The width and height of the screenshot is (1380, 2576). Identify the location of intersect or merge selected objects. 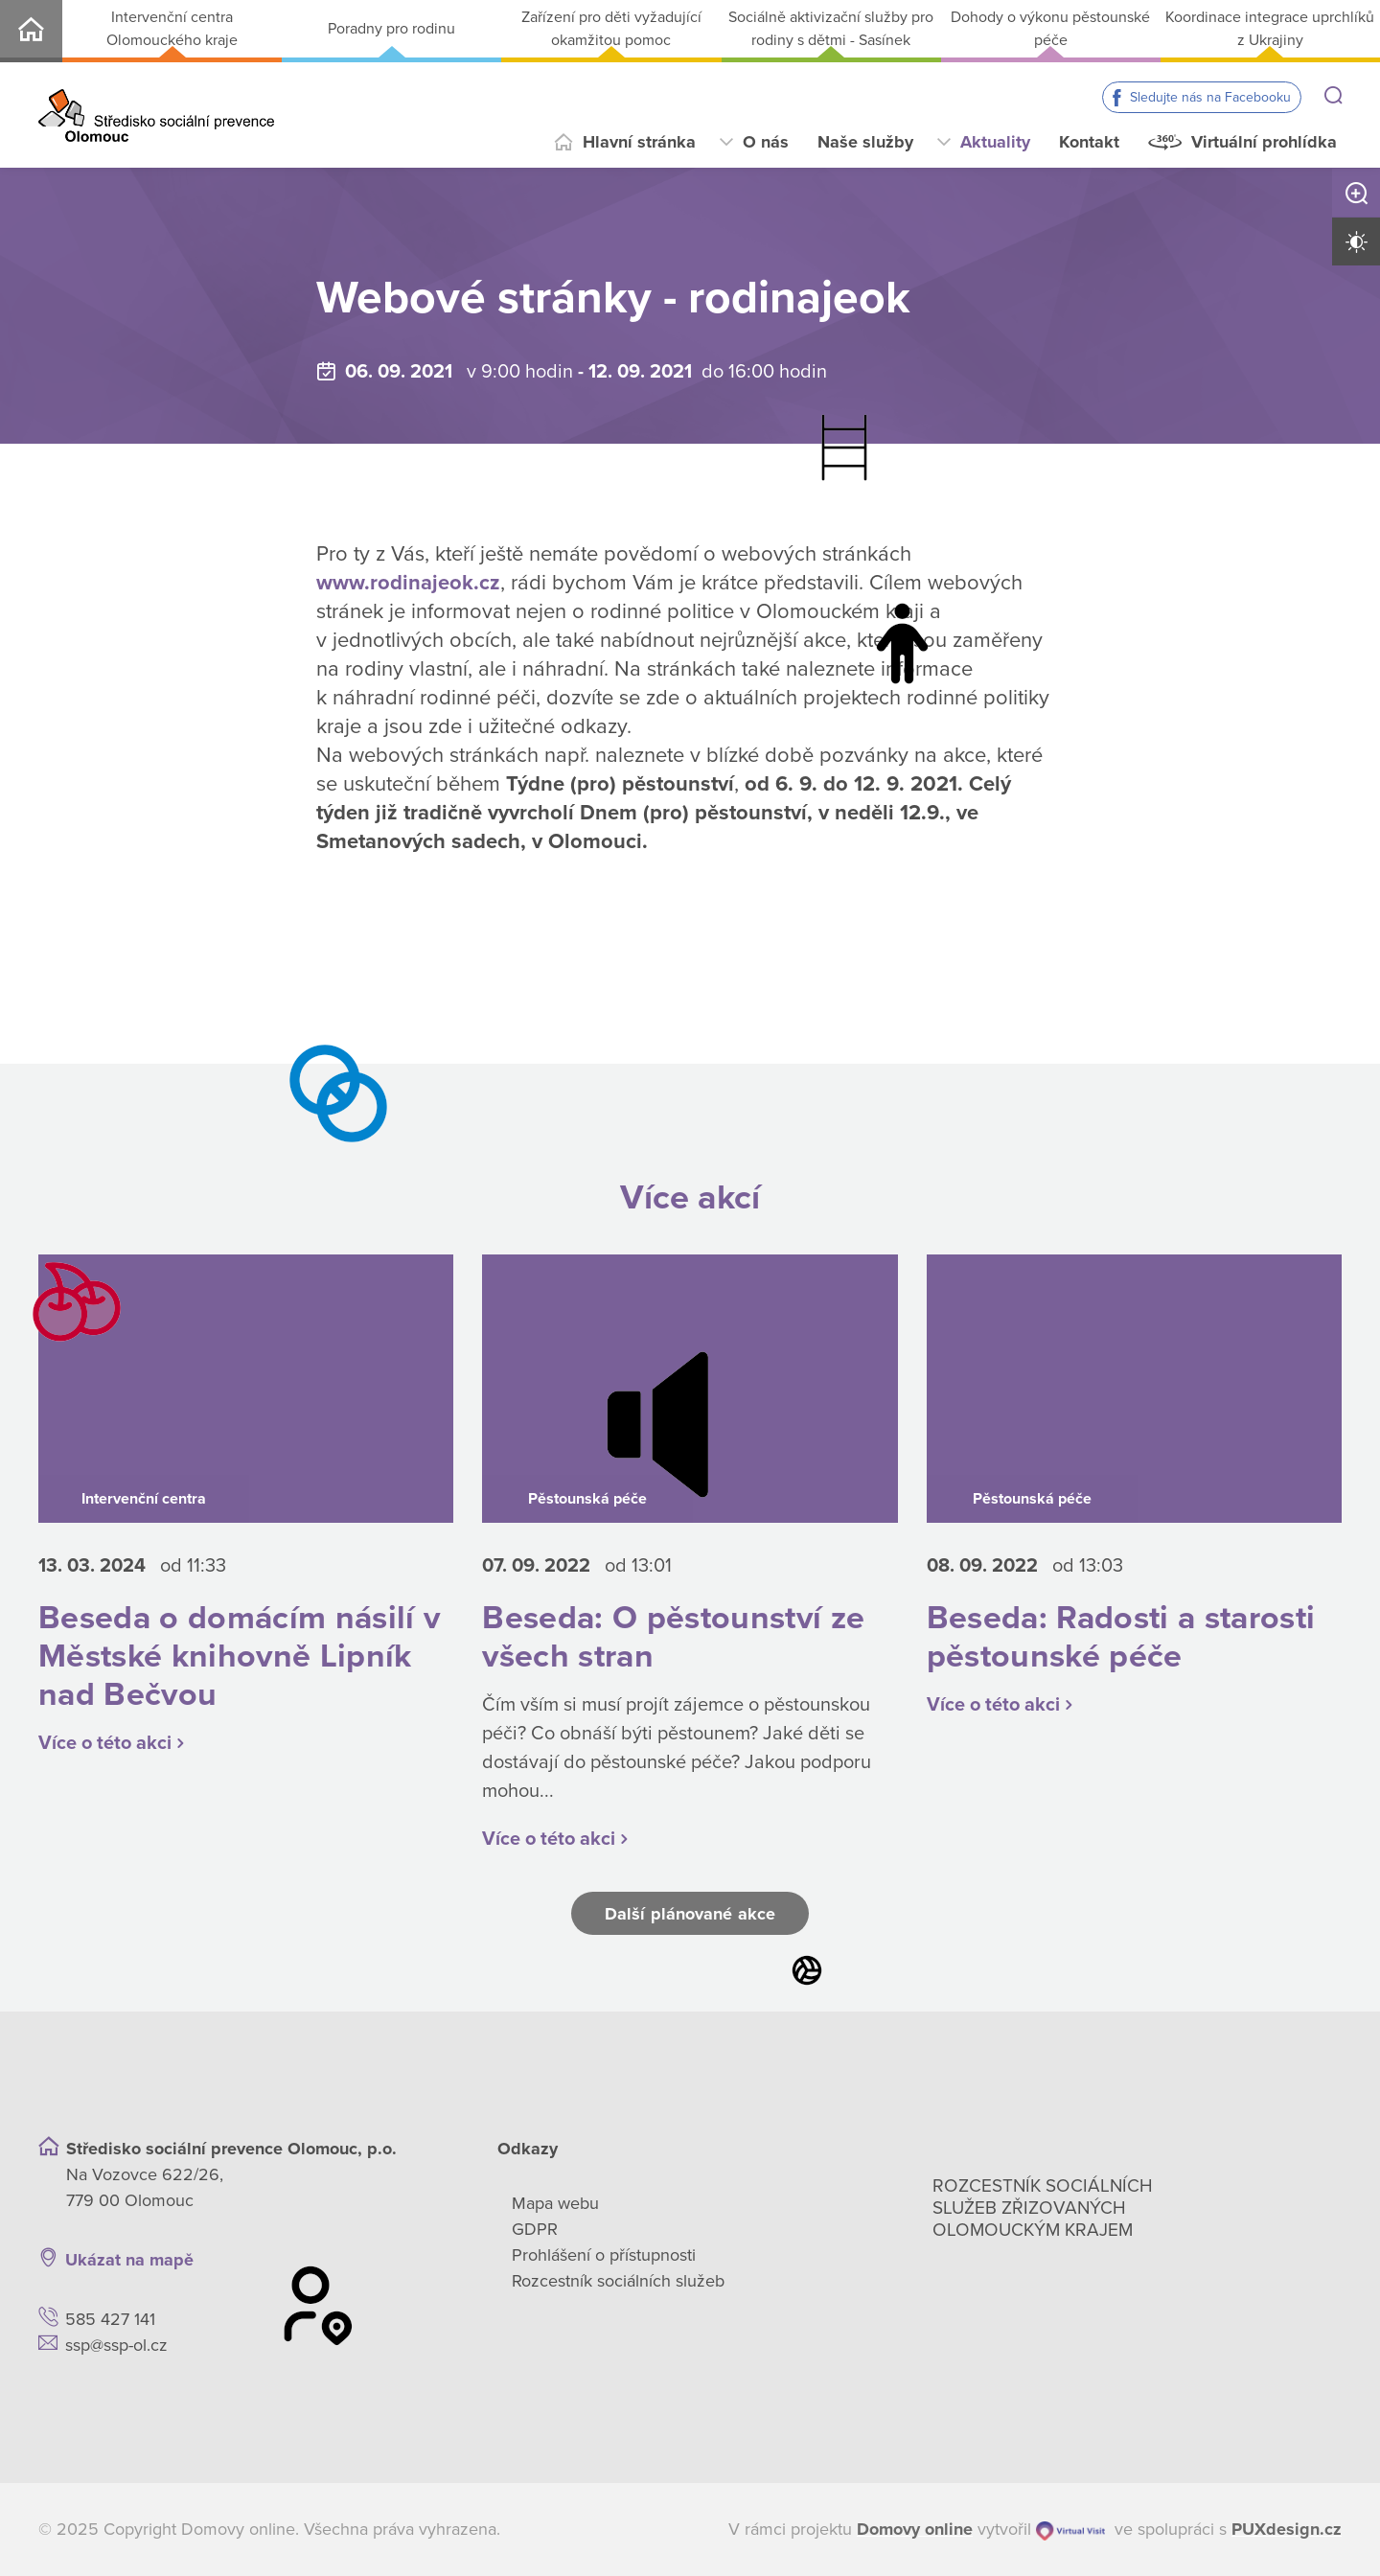
(338, 1093).